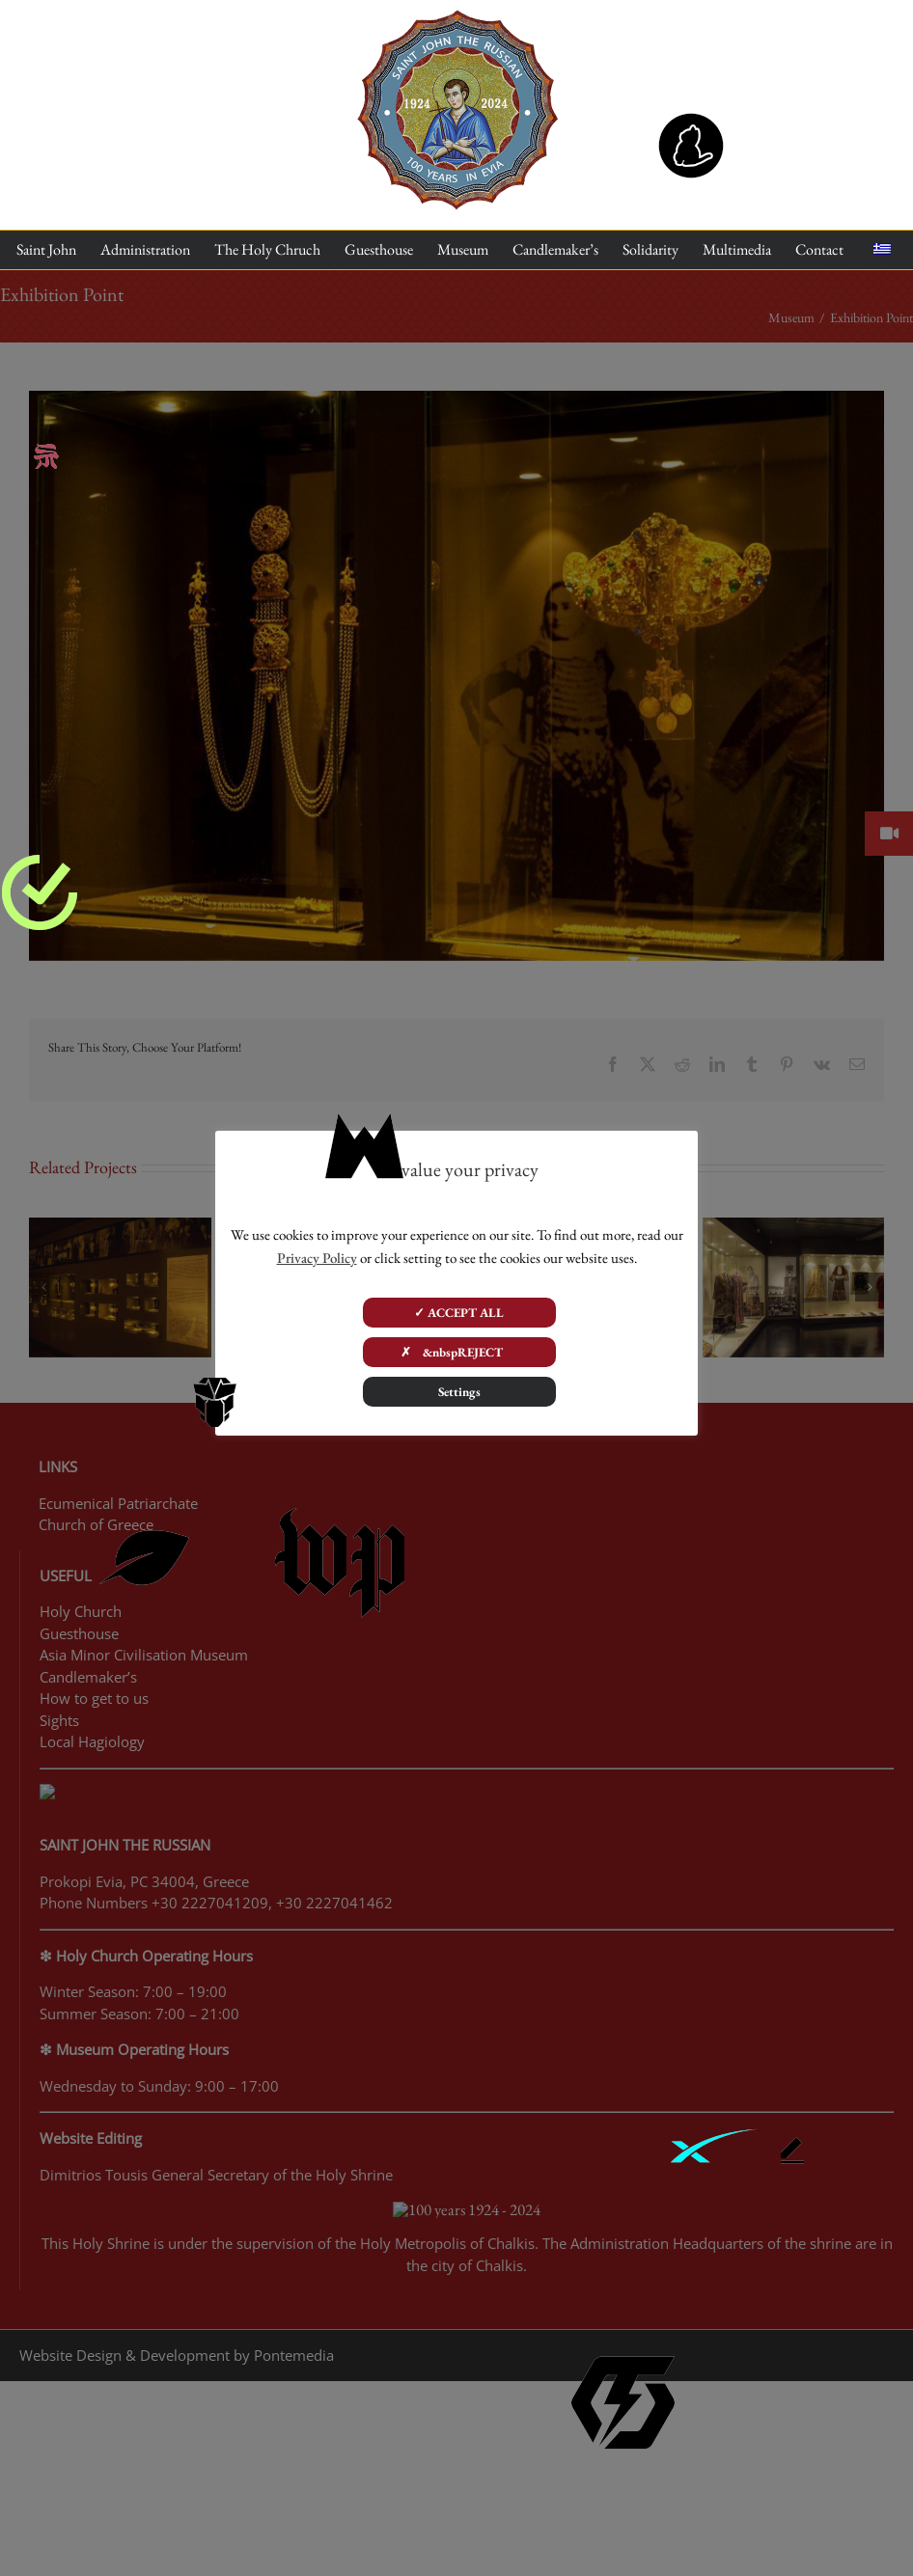 The height and width of the screenshot is (2576, 913). I want to click on PrimeVue UI component library logo, so click(214, 1402).